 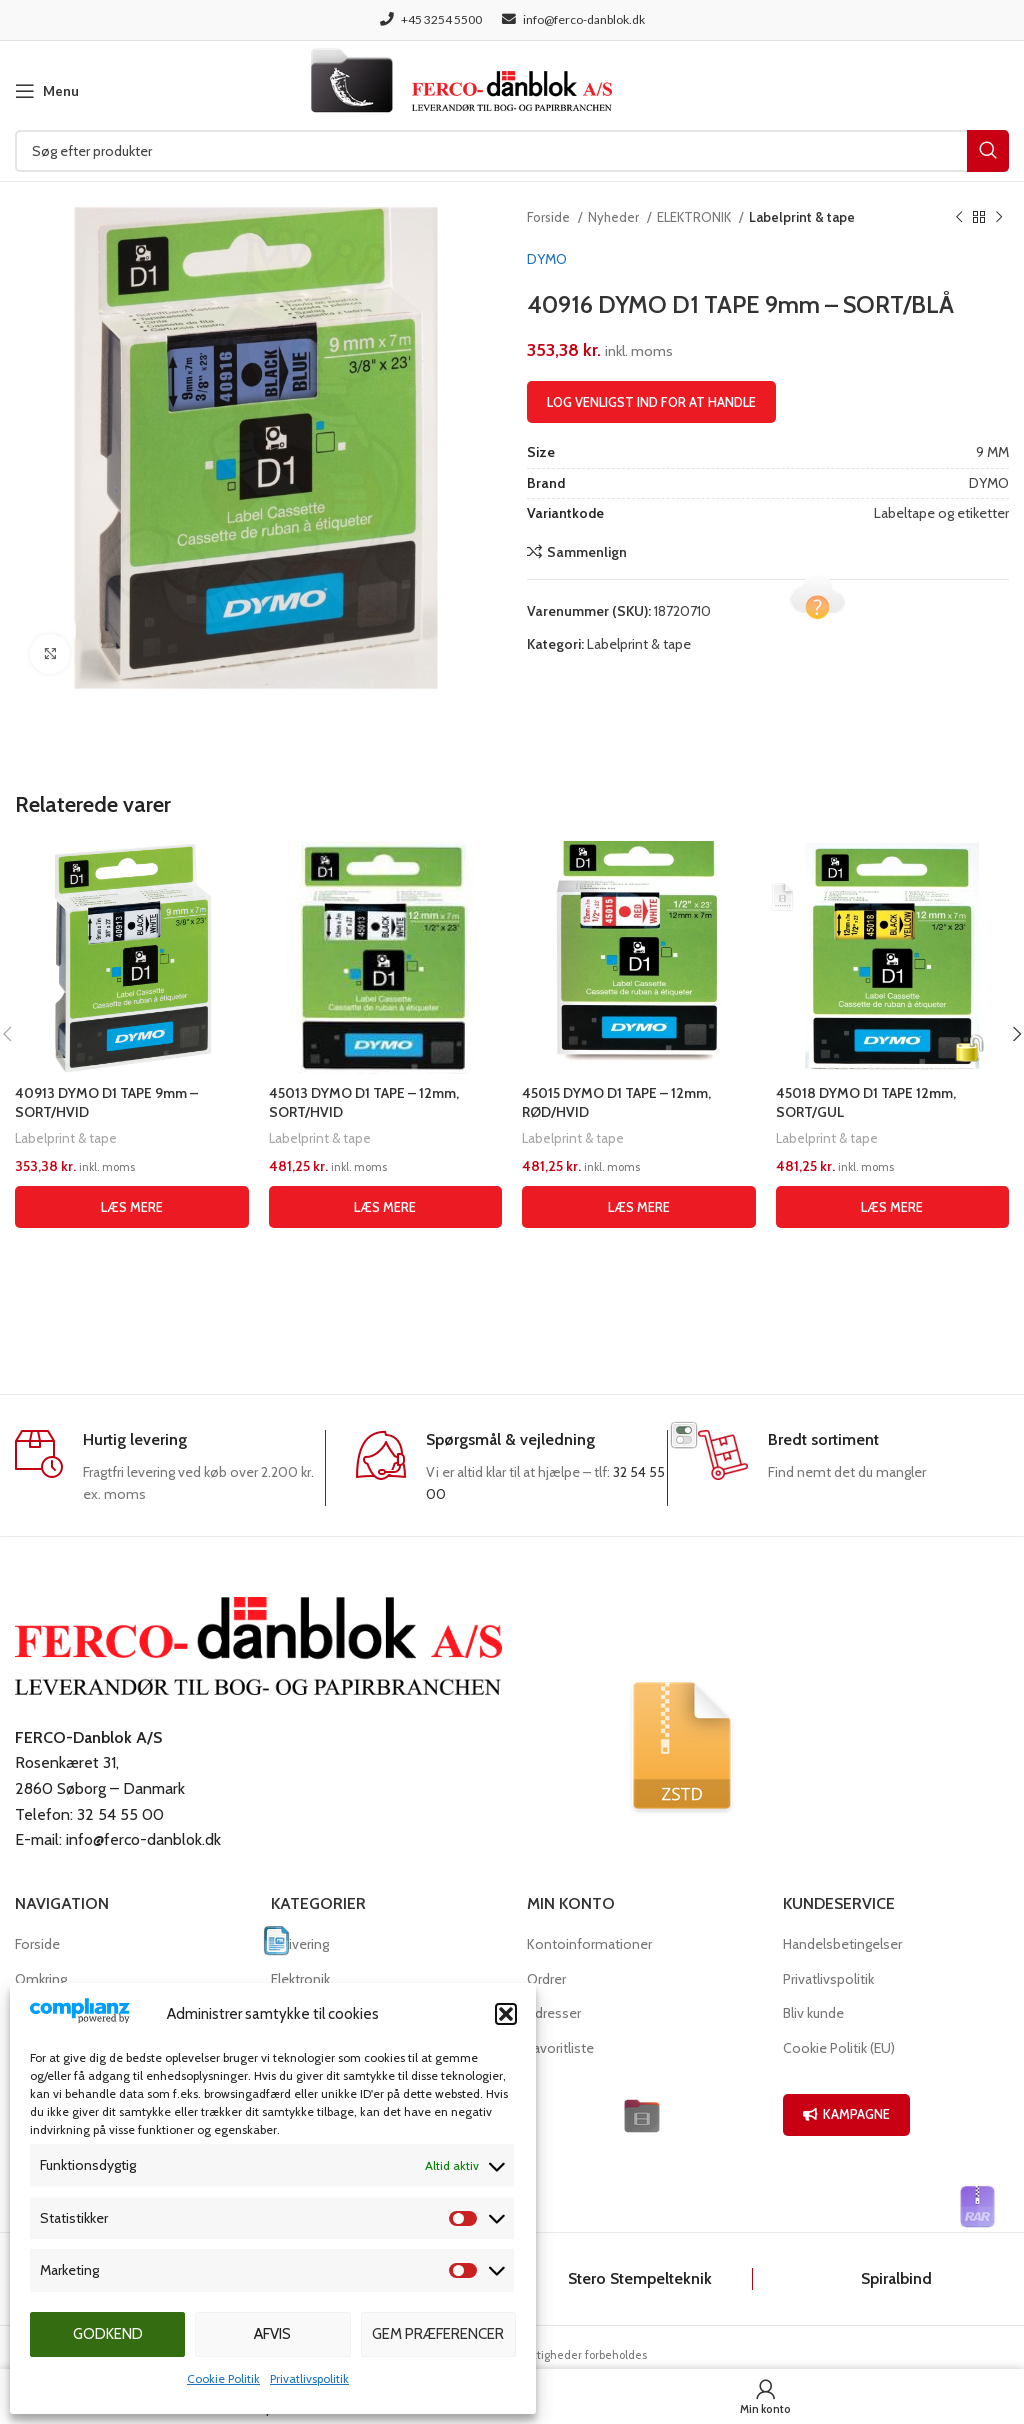 I want to click on a zstandard compressed file, so click(x=682, y=1748).